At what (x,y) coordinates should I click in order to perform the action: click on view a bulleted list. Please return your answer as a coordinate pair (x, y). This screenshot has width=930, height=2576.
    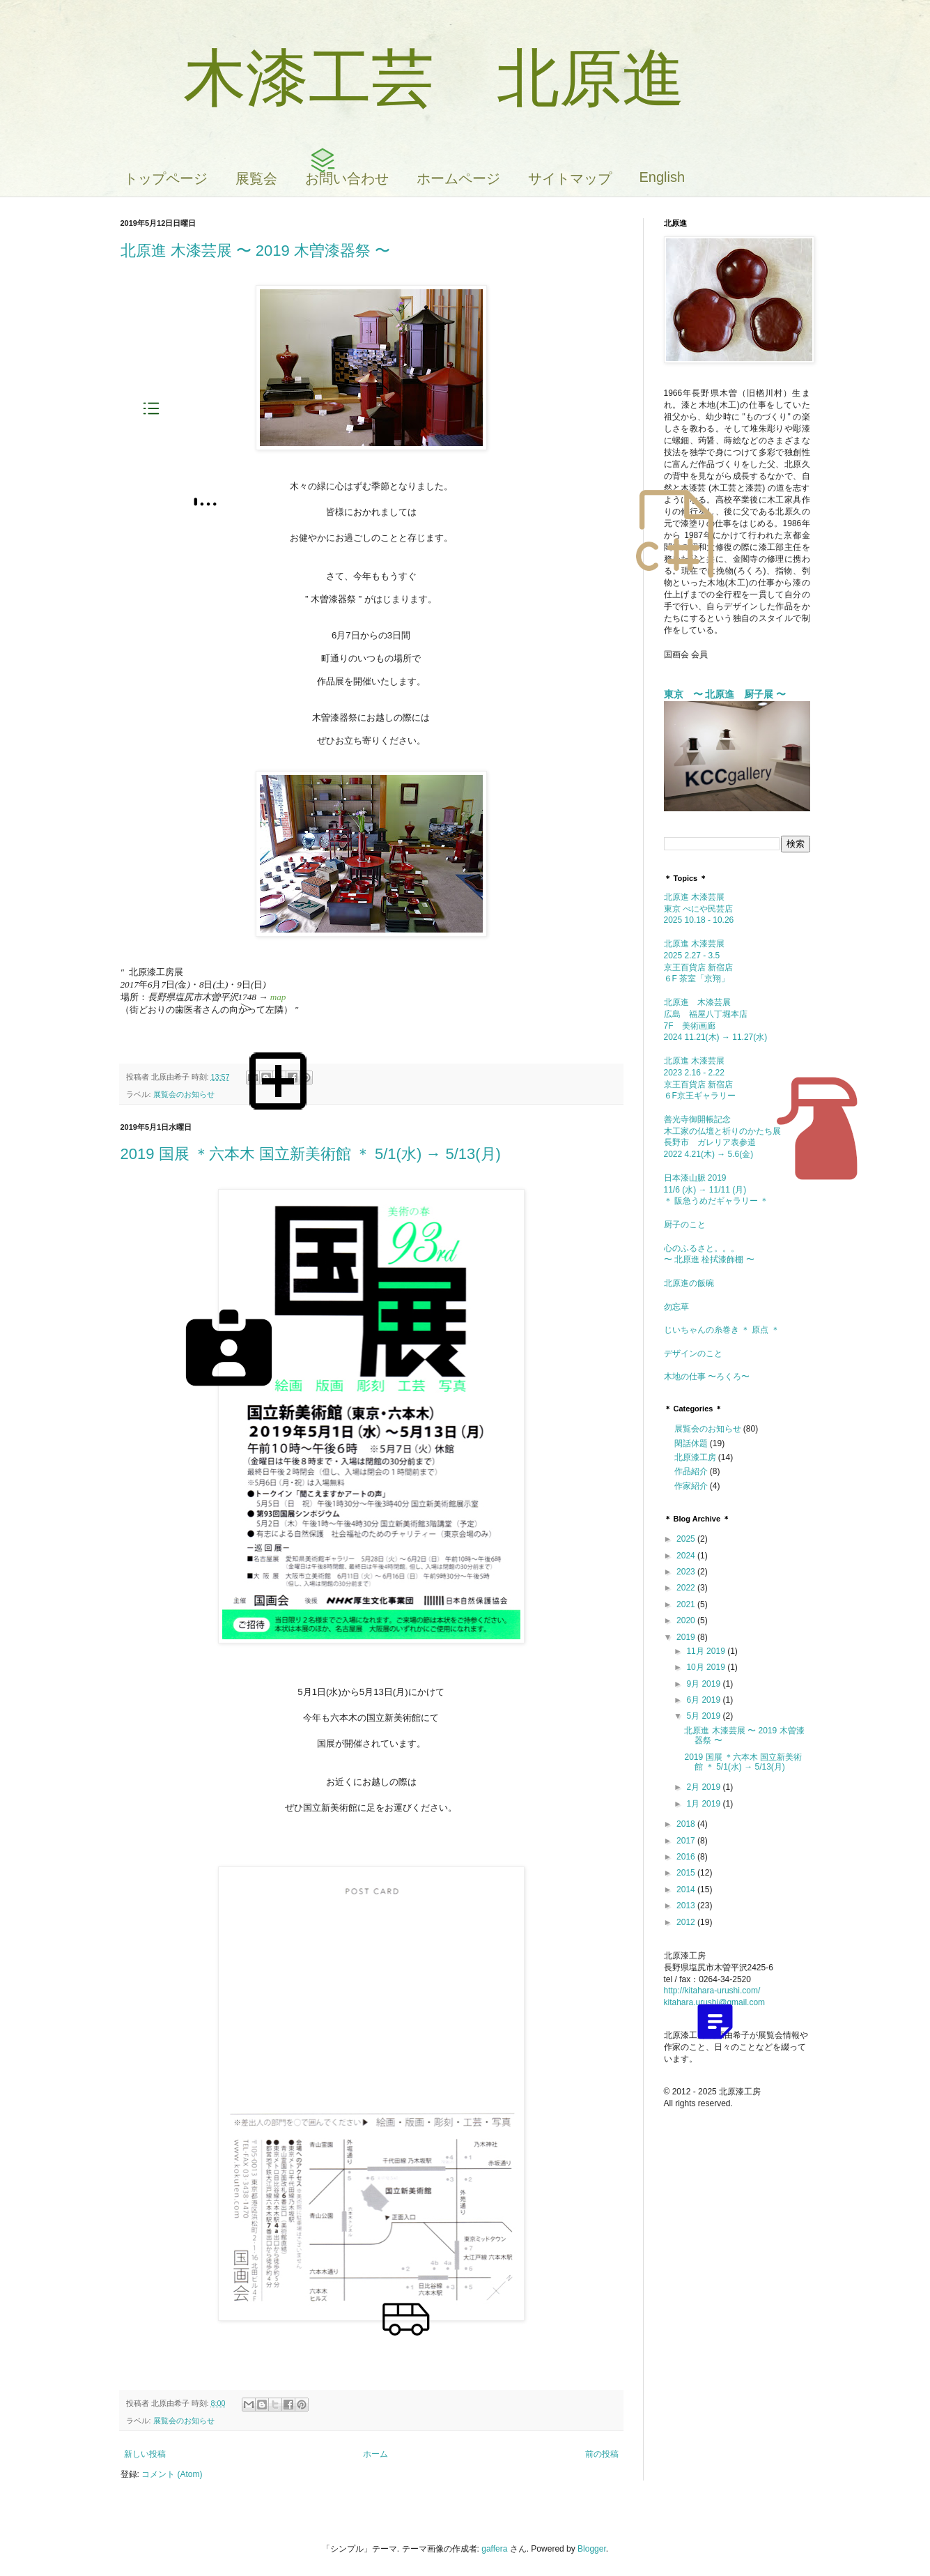
    Looking at the image, I should click on (151, 408).